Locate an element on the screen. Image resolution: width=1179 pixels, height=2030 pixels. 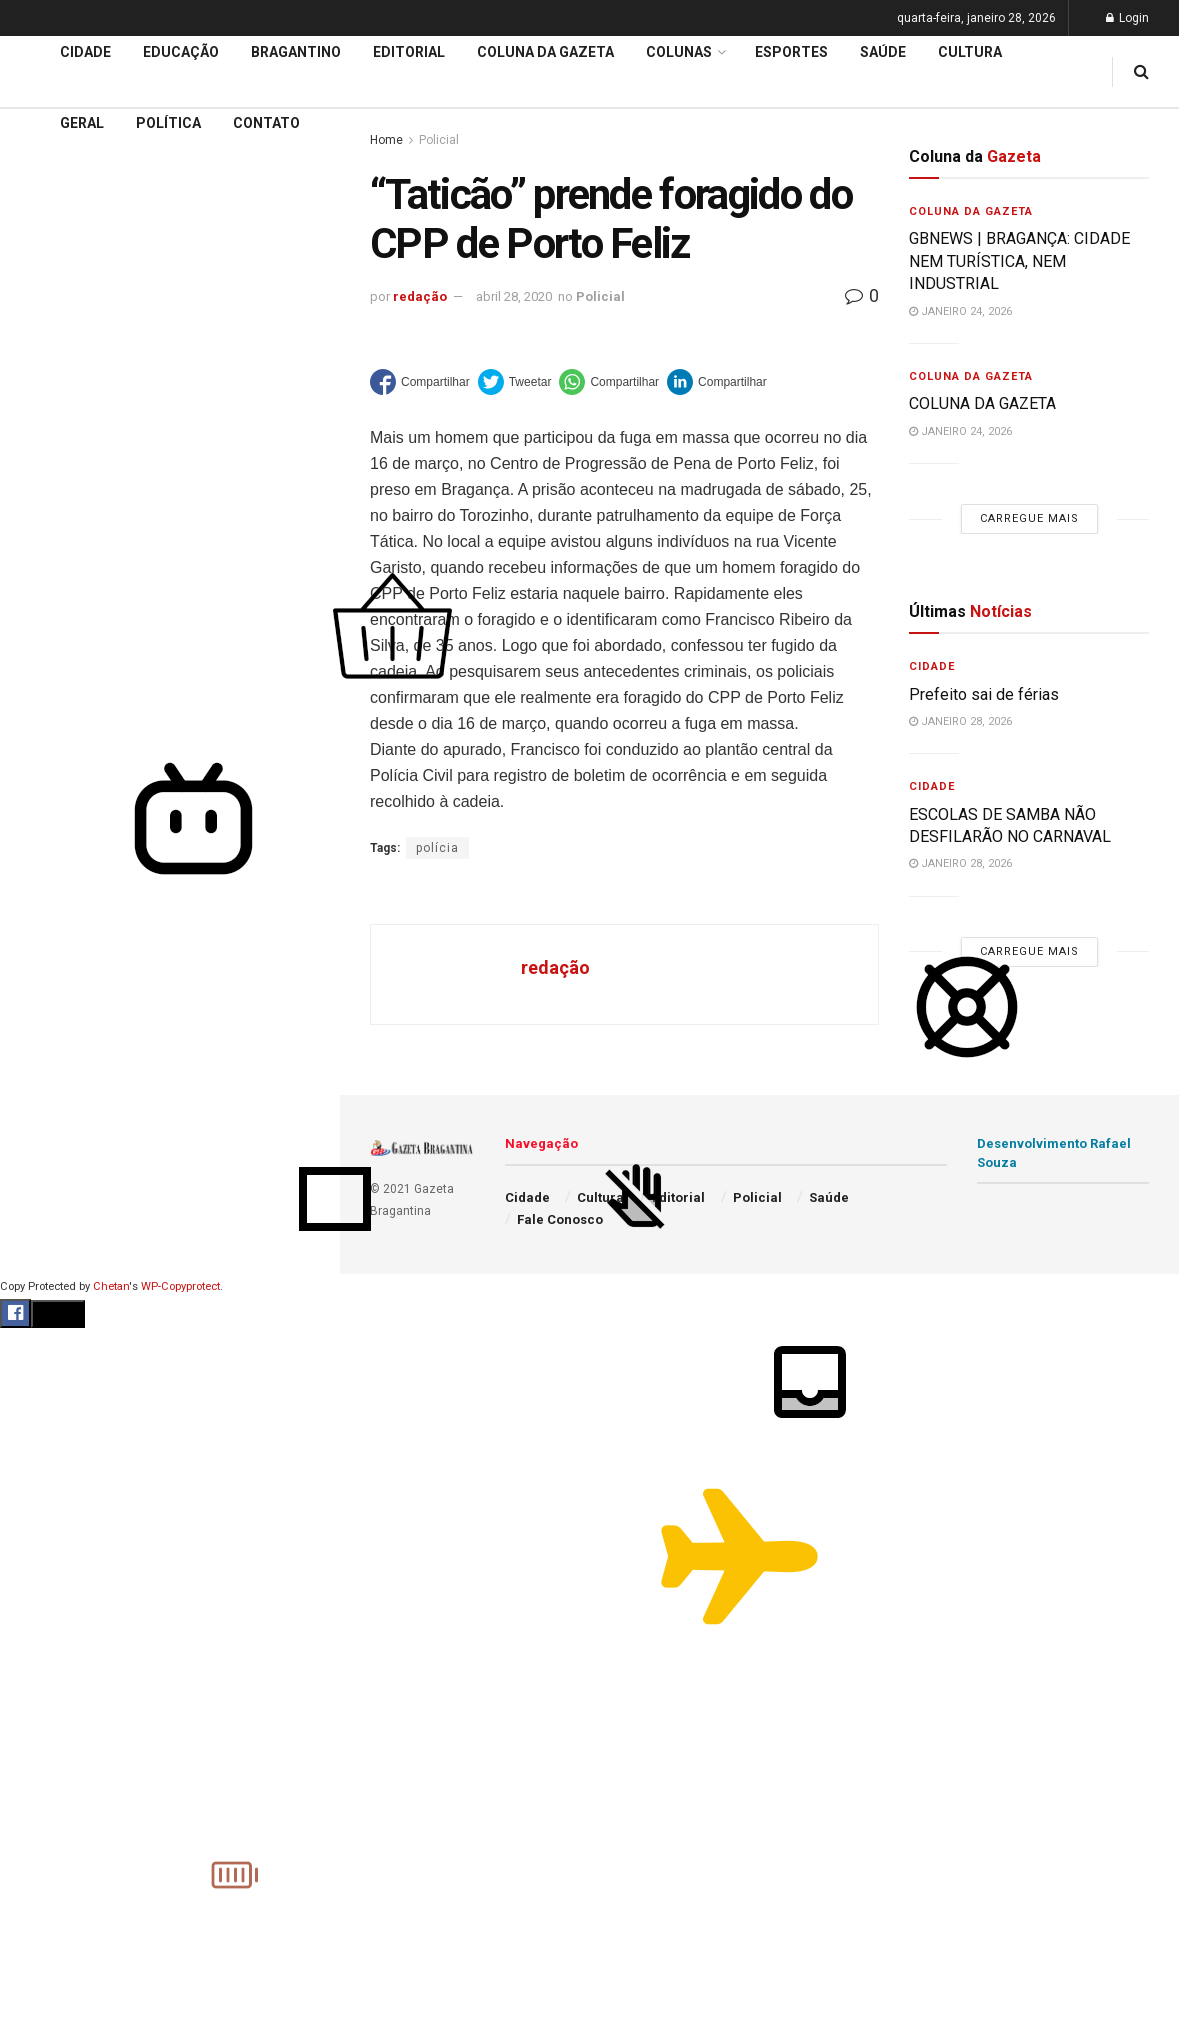
enable airplane mode is located at coordinates (739, 1556).